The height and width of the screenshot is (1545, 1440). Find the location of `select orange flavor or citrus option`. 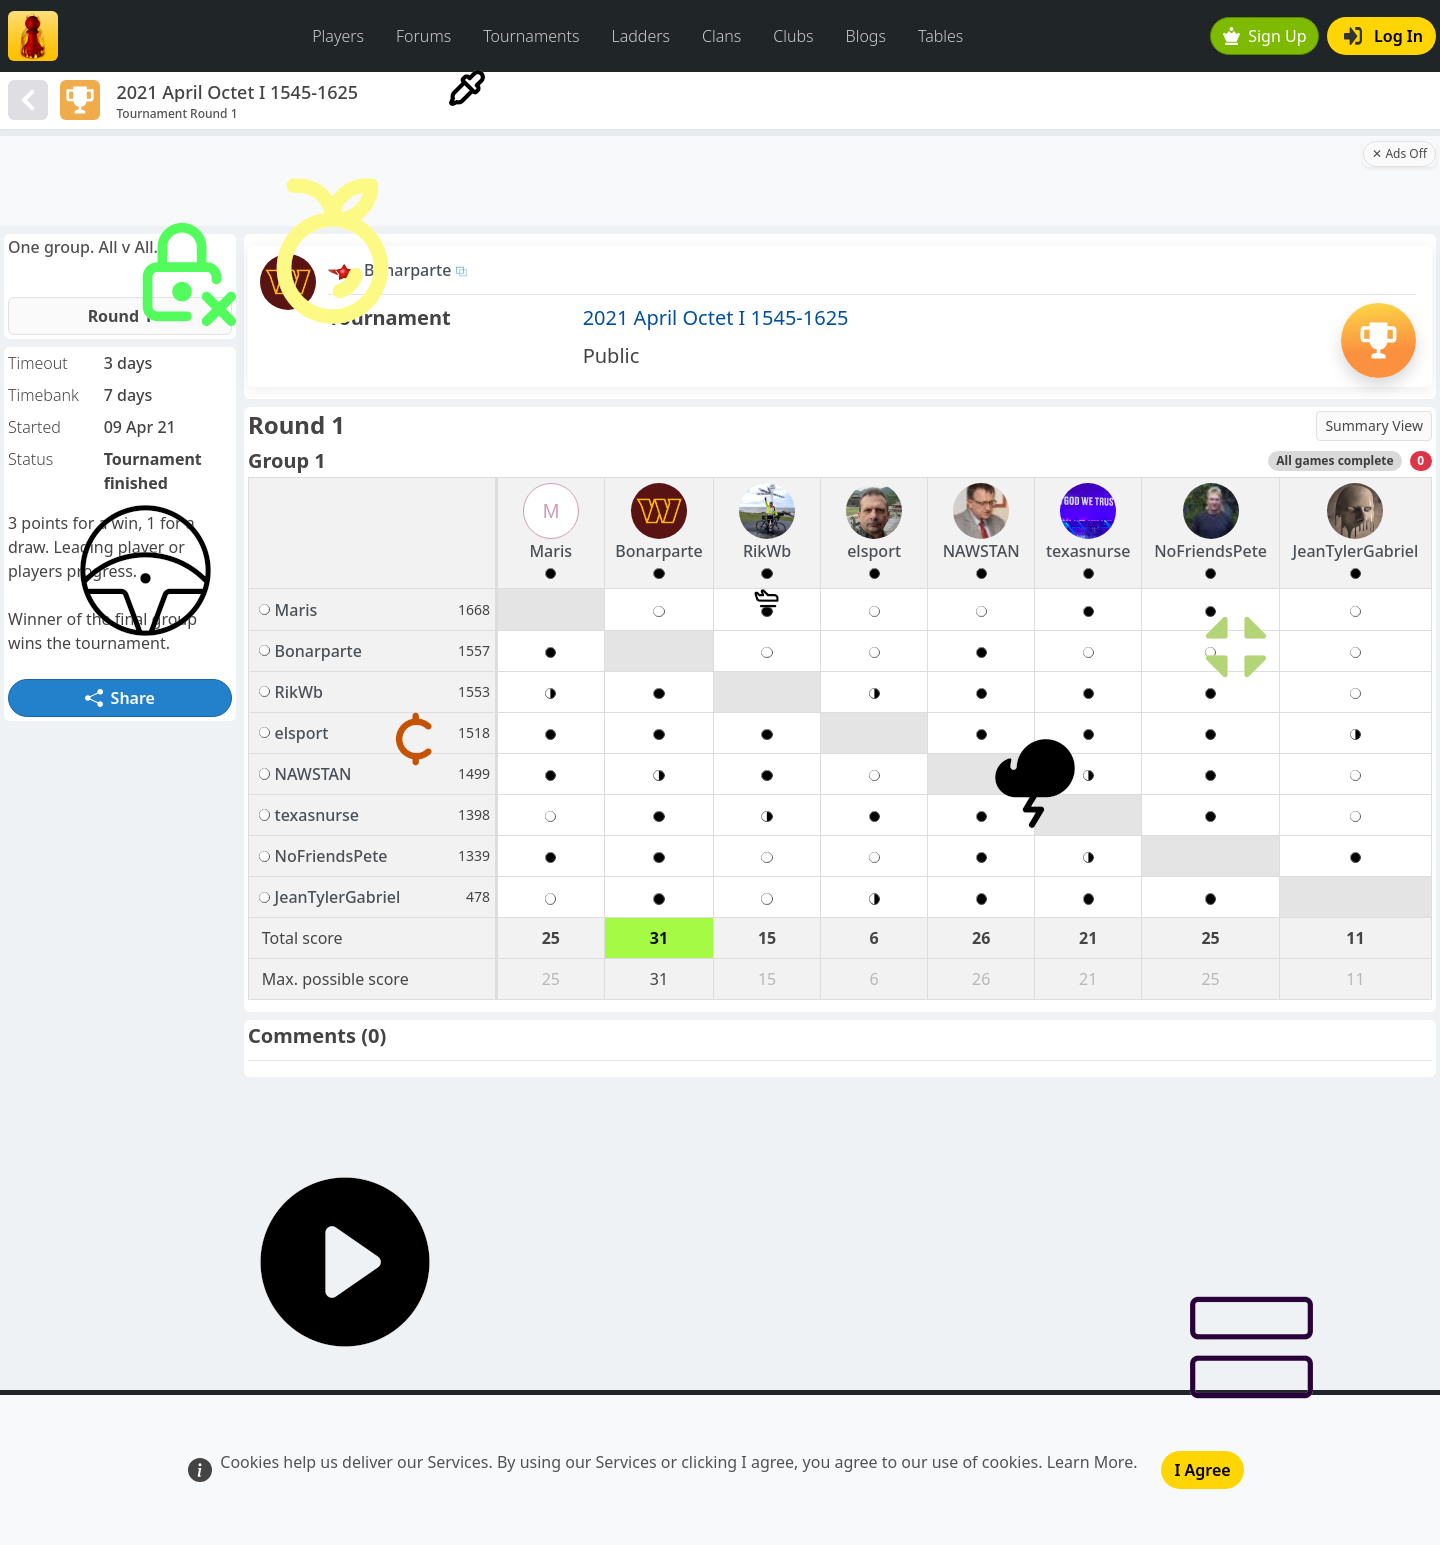

select orange flavor or citrus option is located at coordinates (332, 253).